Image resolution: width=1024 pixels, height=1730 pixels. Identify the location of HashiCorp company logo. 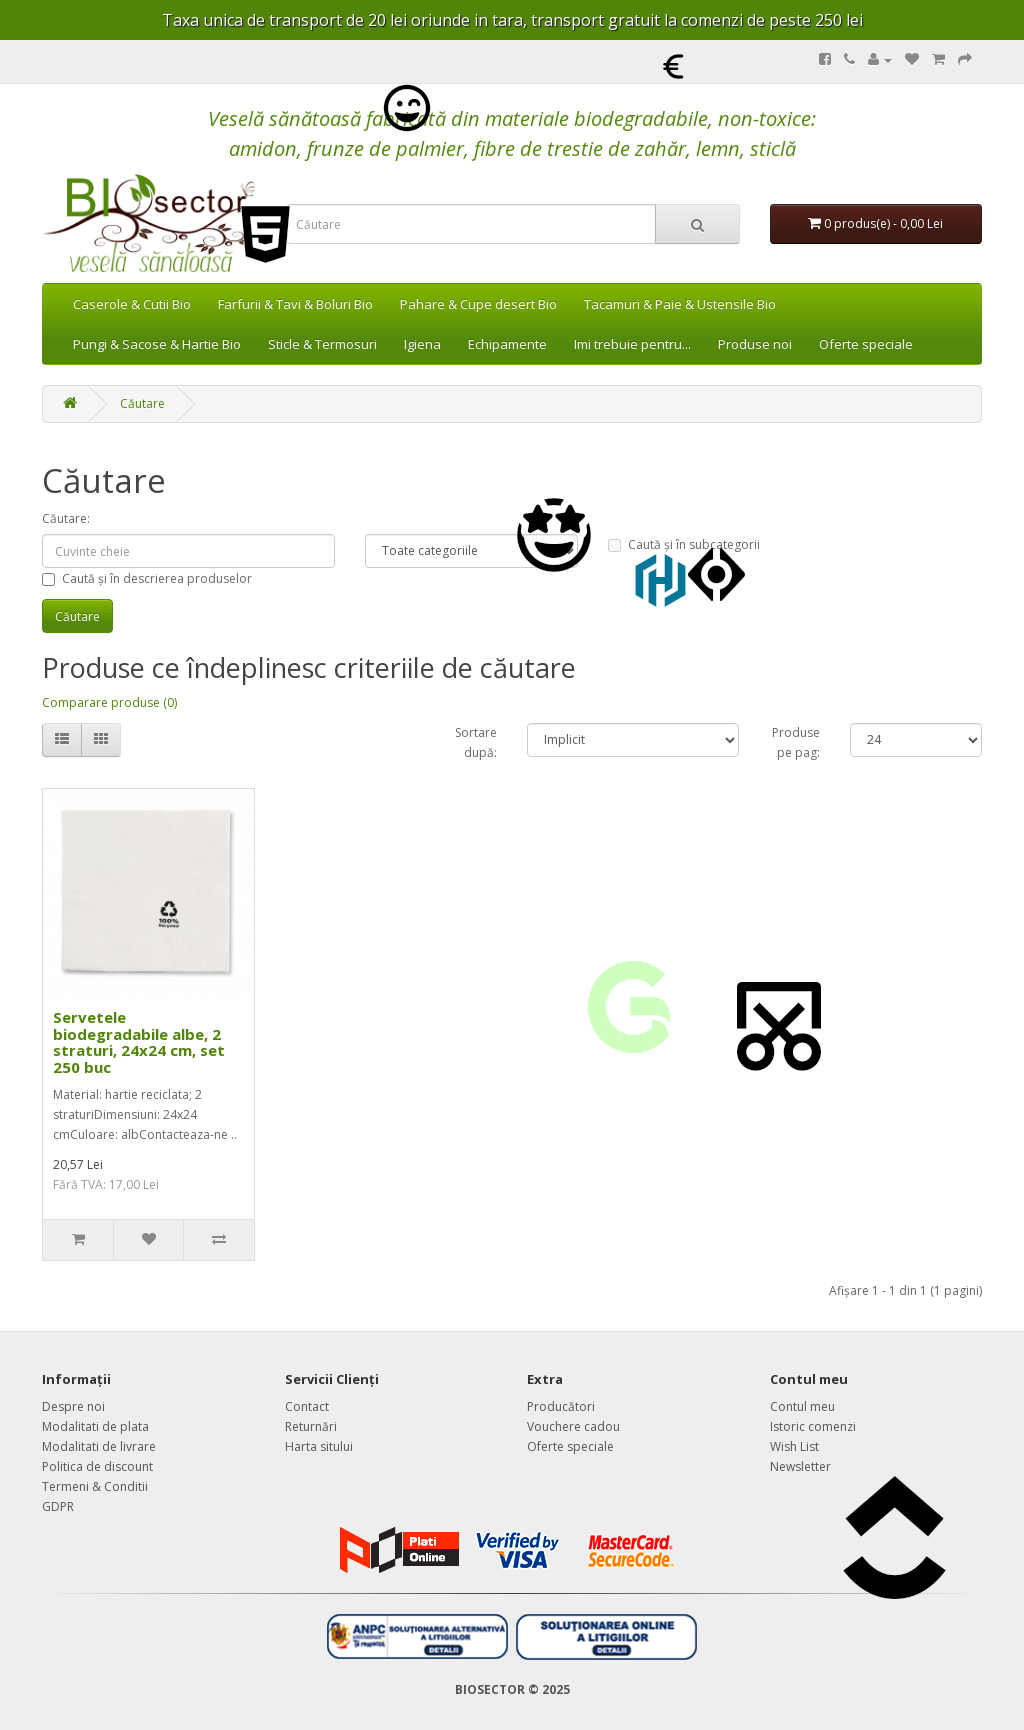
(660, 580).